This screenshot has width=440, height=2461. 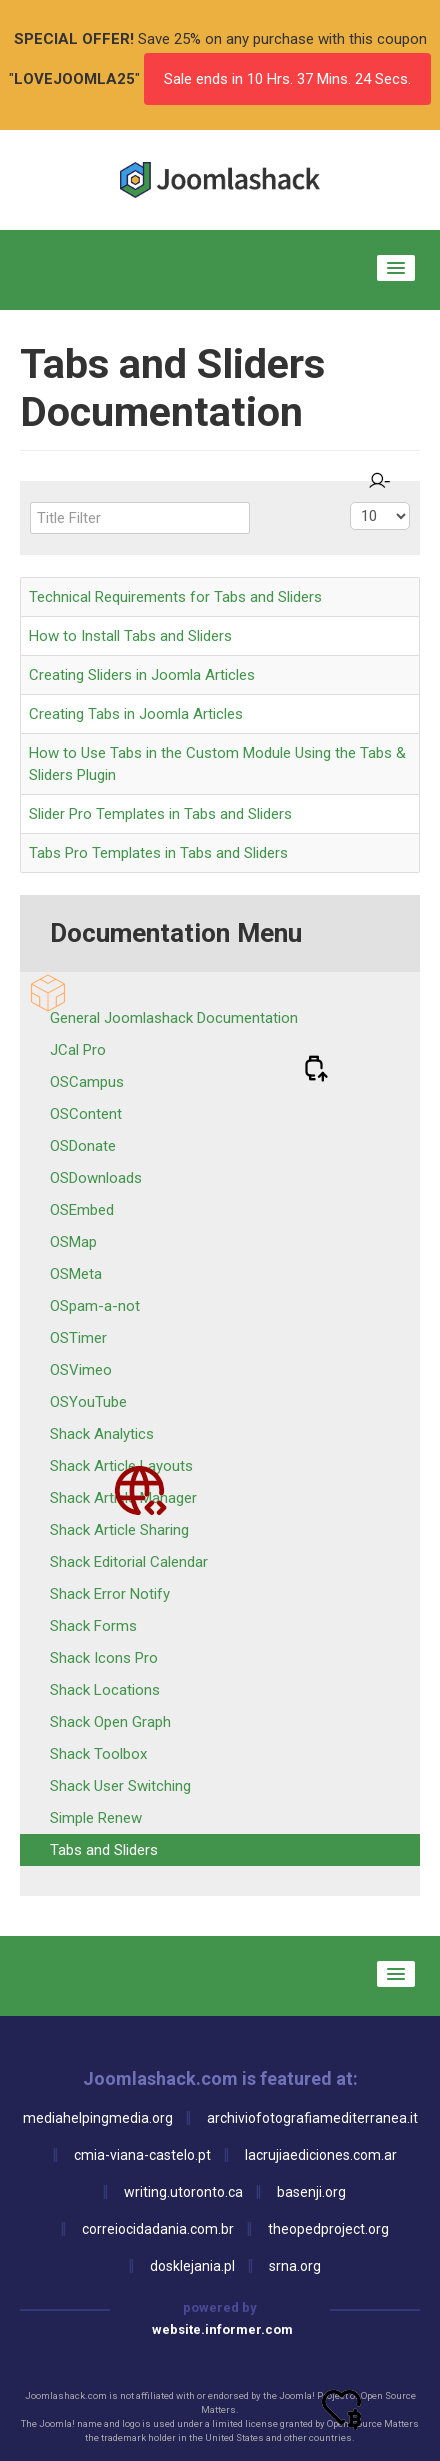 I want to click on open CodeSandbox development environment, so click(x=48, y=993).